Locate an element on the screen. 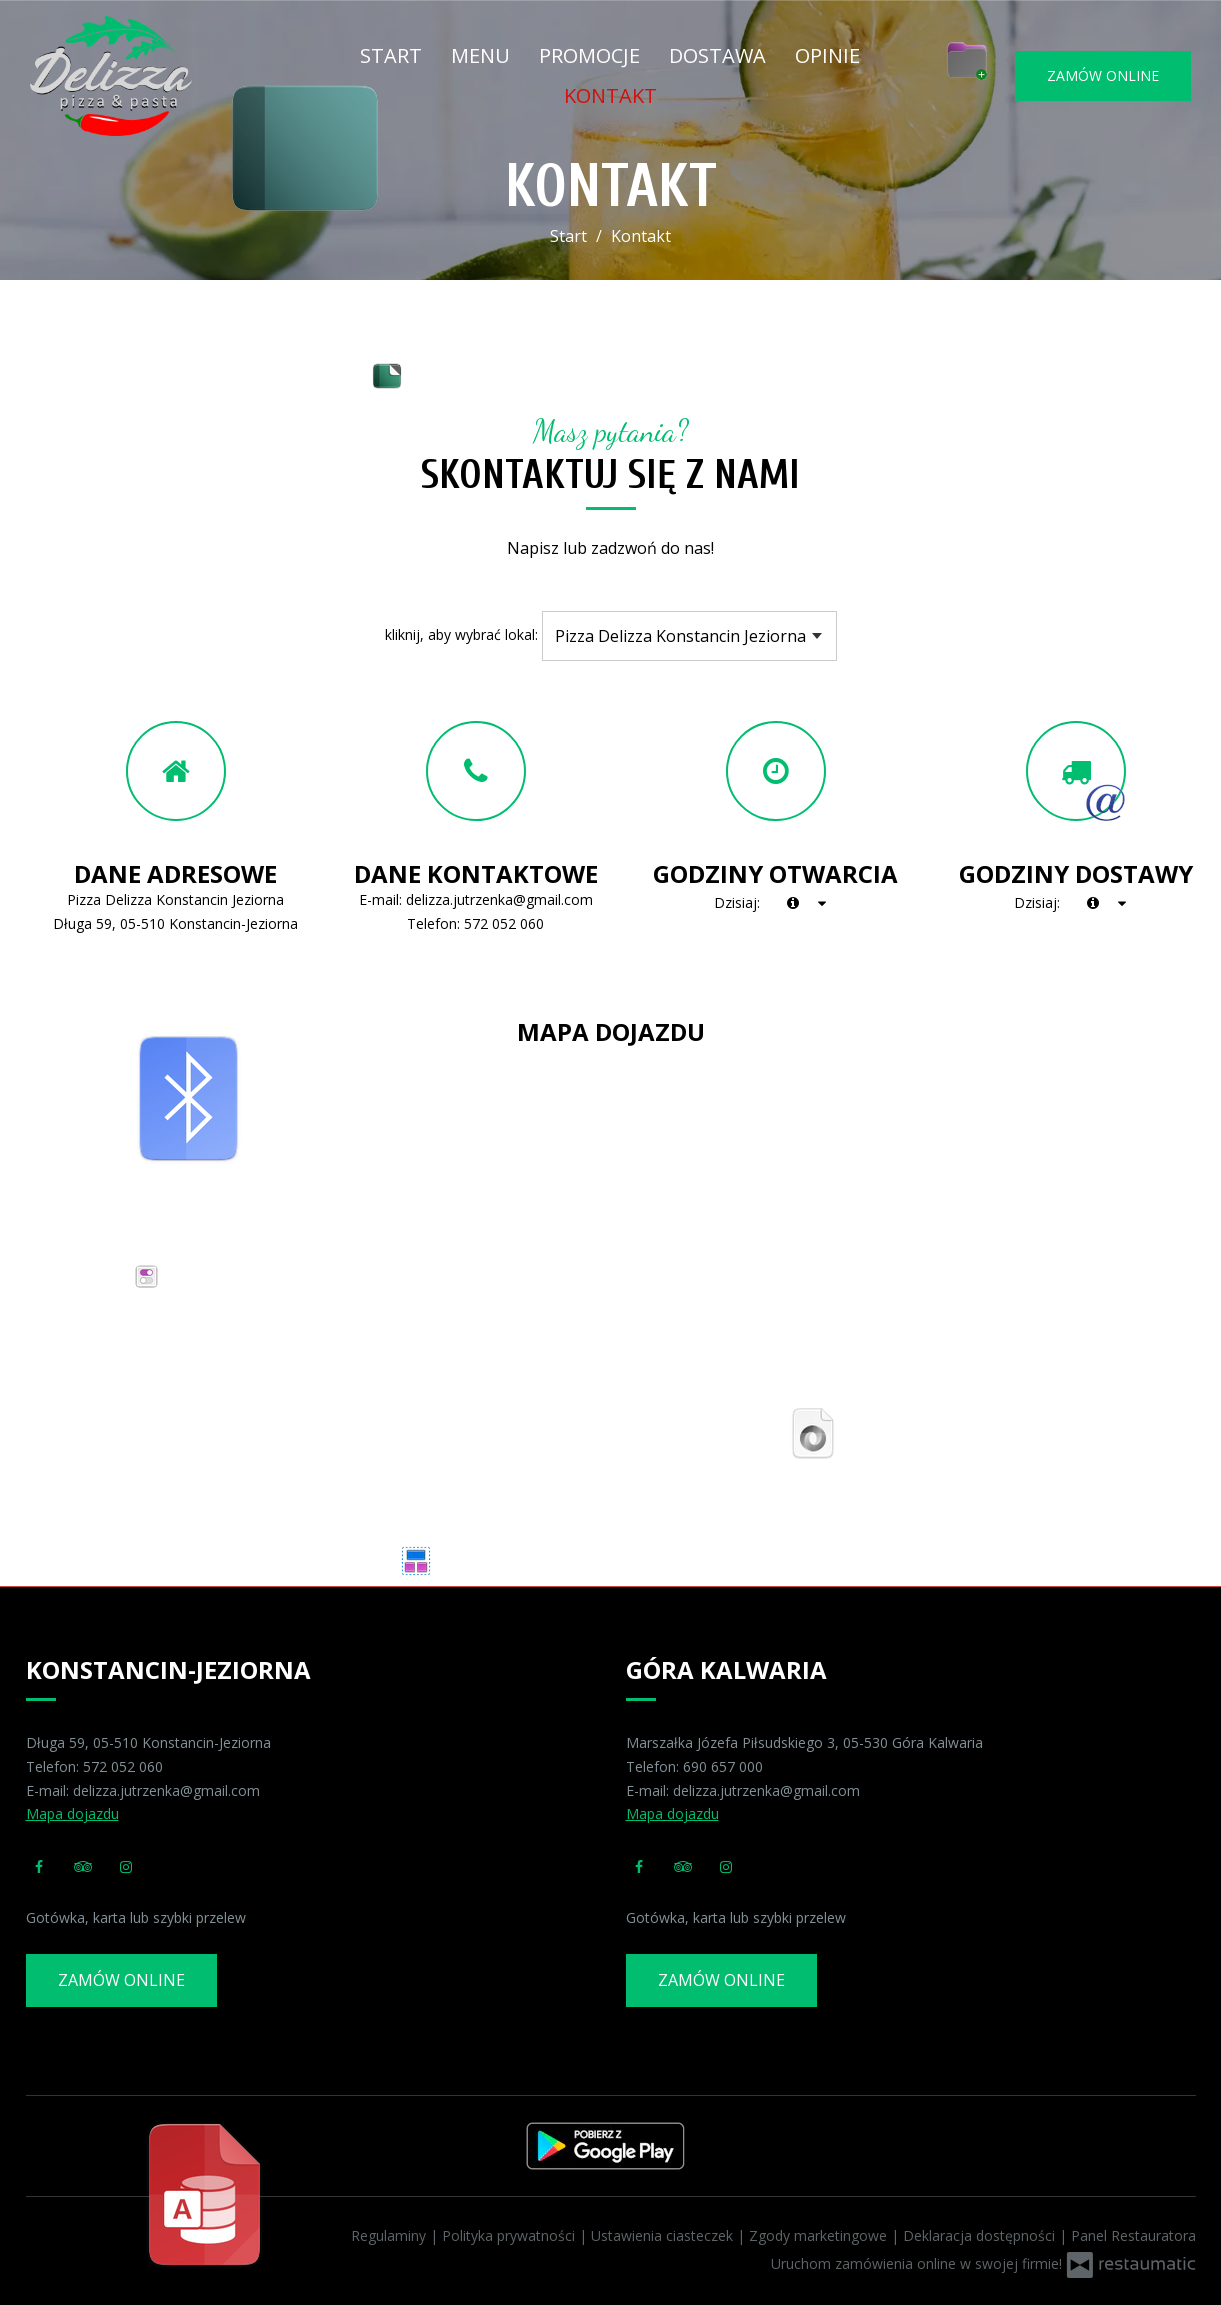 The height and width of the screenshot is (2305, 1221). select all items in the current view is located at coordinates (416, 1561).